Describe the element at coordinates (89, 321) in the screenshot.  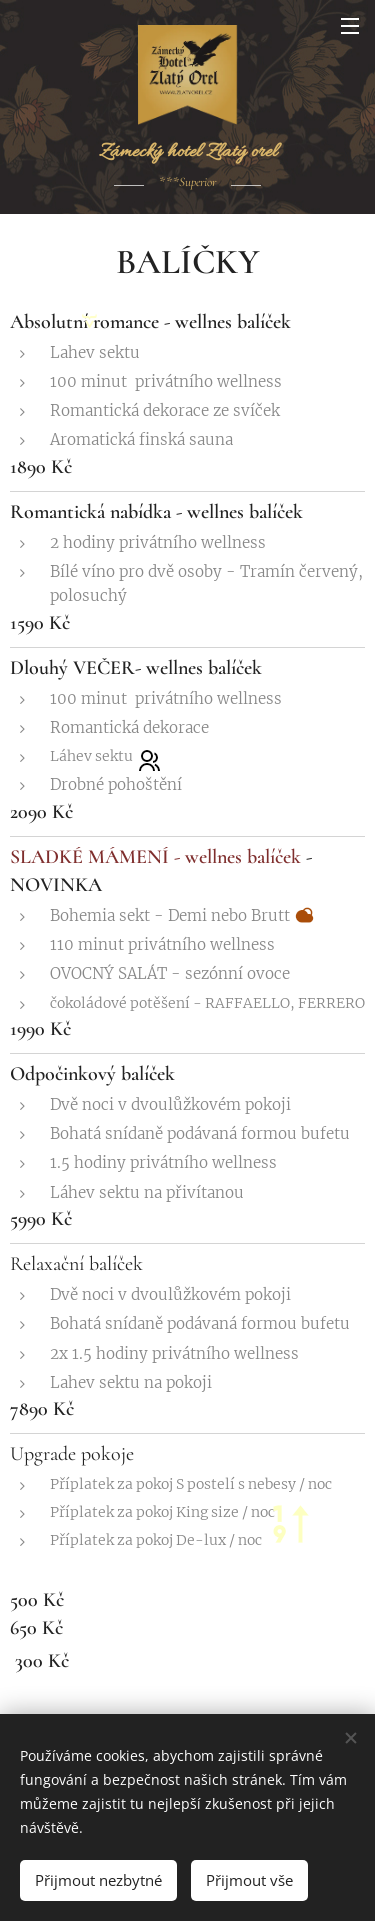
I see `vaadin framework logo` at that location.